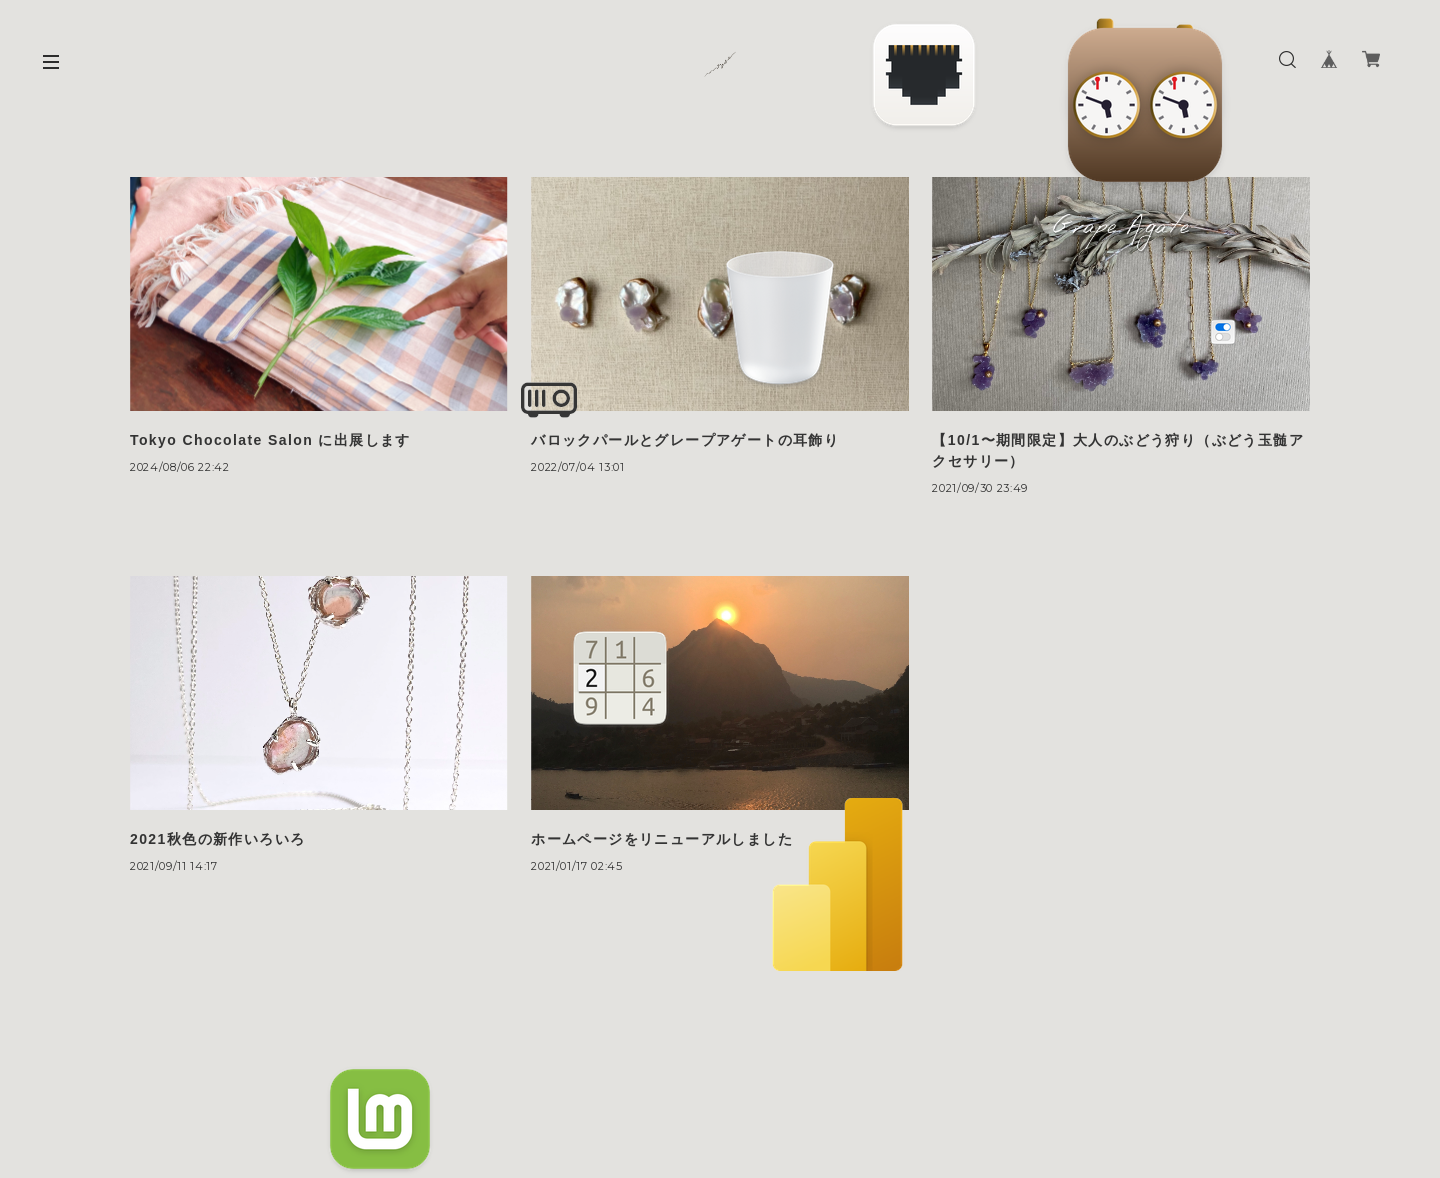 This screenshot has width=1440, height=1178. Describe the element at coordinates (1145, 105) in the screenshot. I see `open the chess clock app` at that location.